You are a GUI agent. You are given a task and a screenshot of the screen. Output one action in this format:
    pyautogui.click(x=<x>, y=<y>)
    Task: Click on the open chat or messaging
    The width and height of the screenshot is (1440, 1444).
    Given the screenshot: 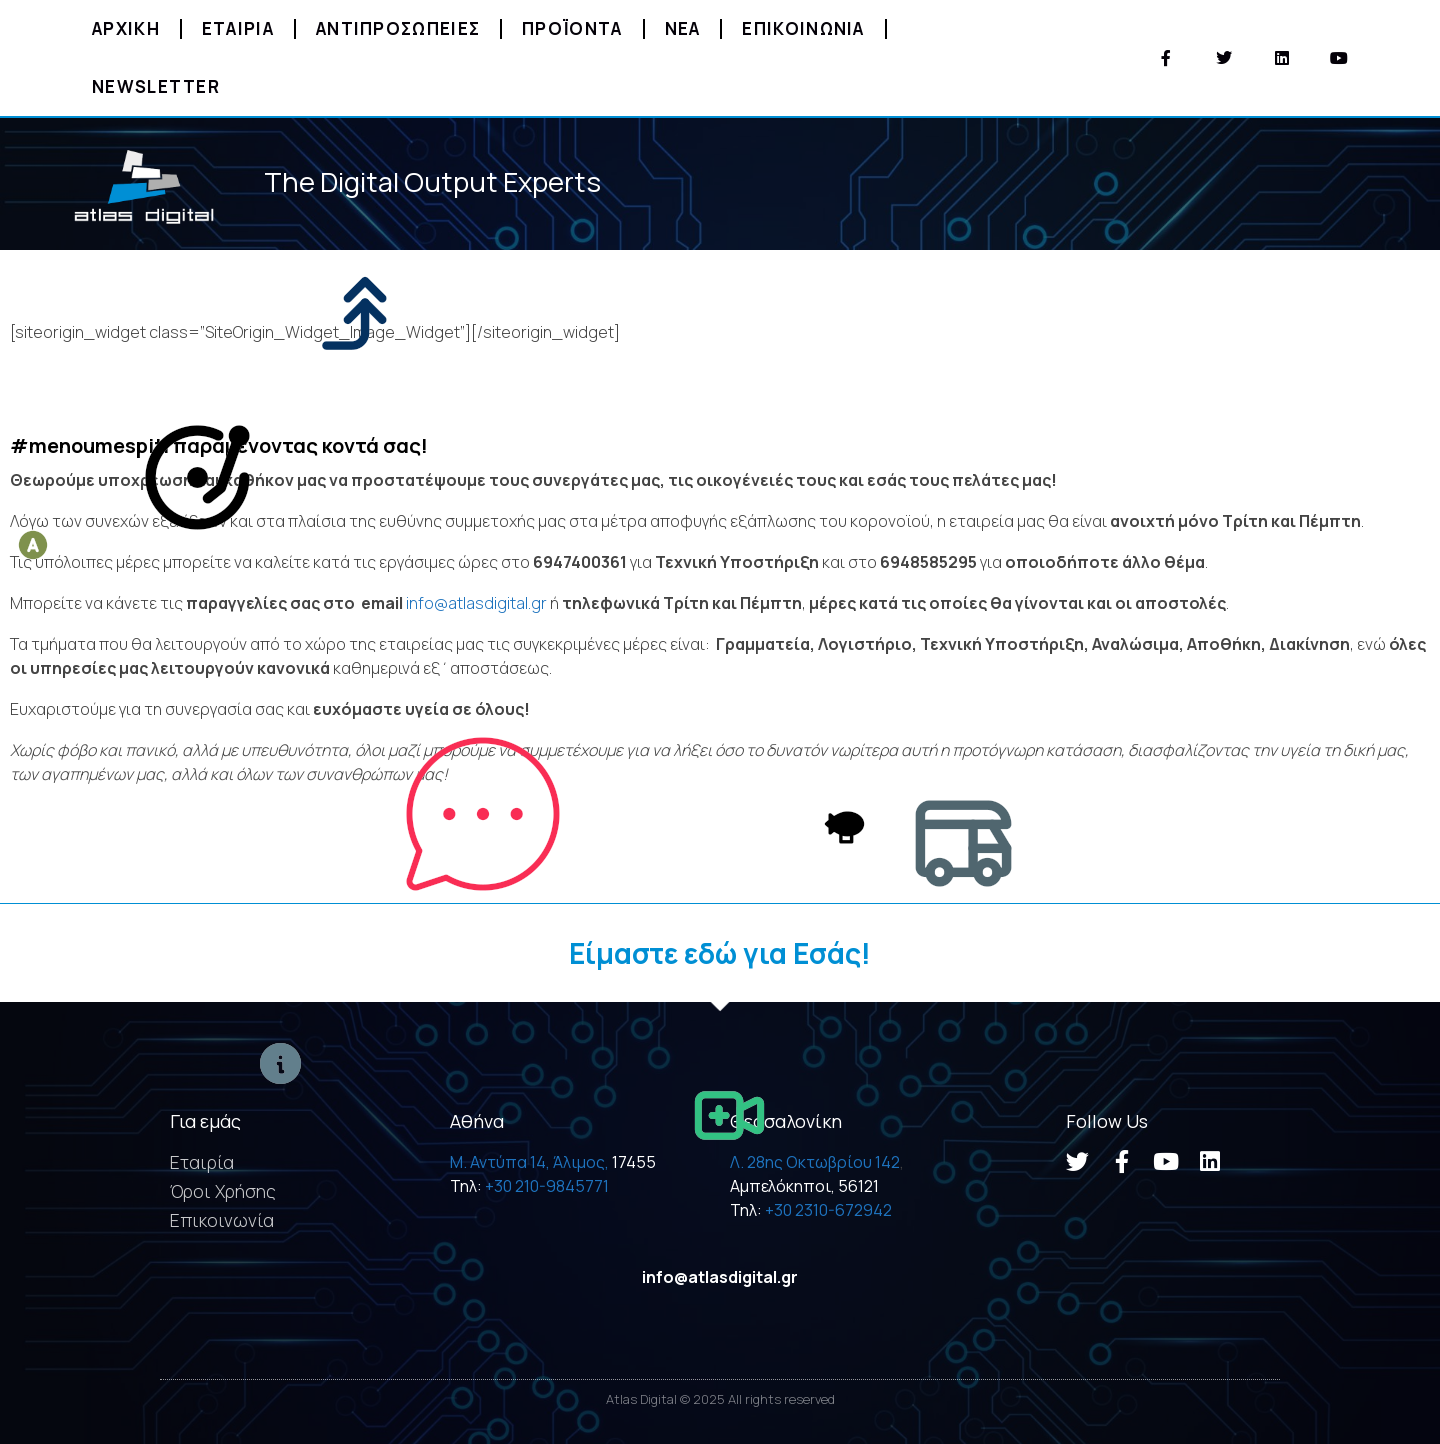 What is the action you would take?
    pyautogui.click(x=483, y=814)
    